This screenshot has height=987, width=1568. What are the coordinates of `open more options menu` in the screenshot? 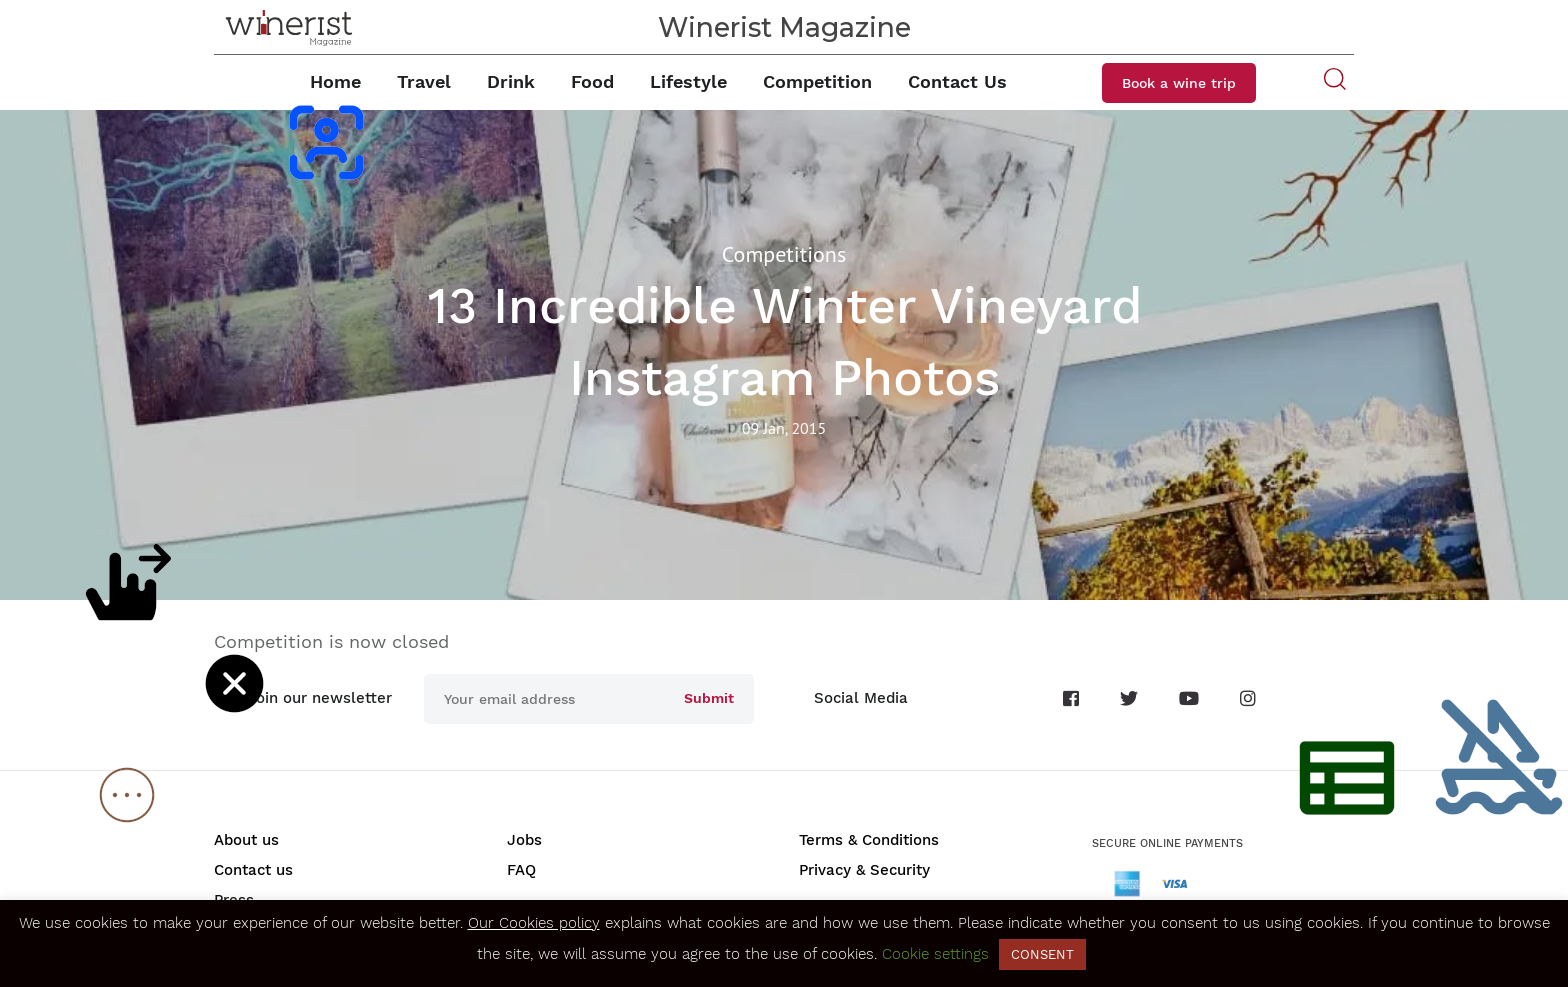 It's located at (127, 795).